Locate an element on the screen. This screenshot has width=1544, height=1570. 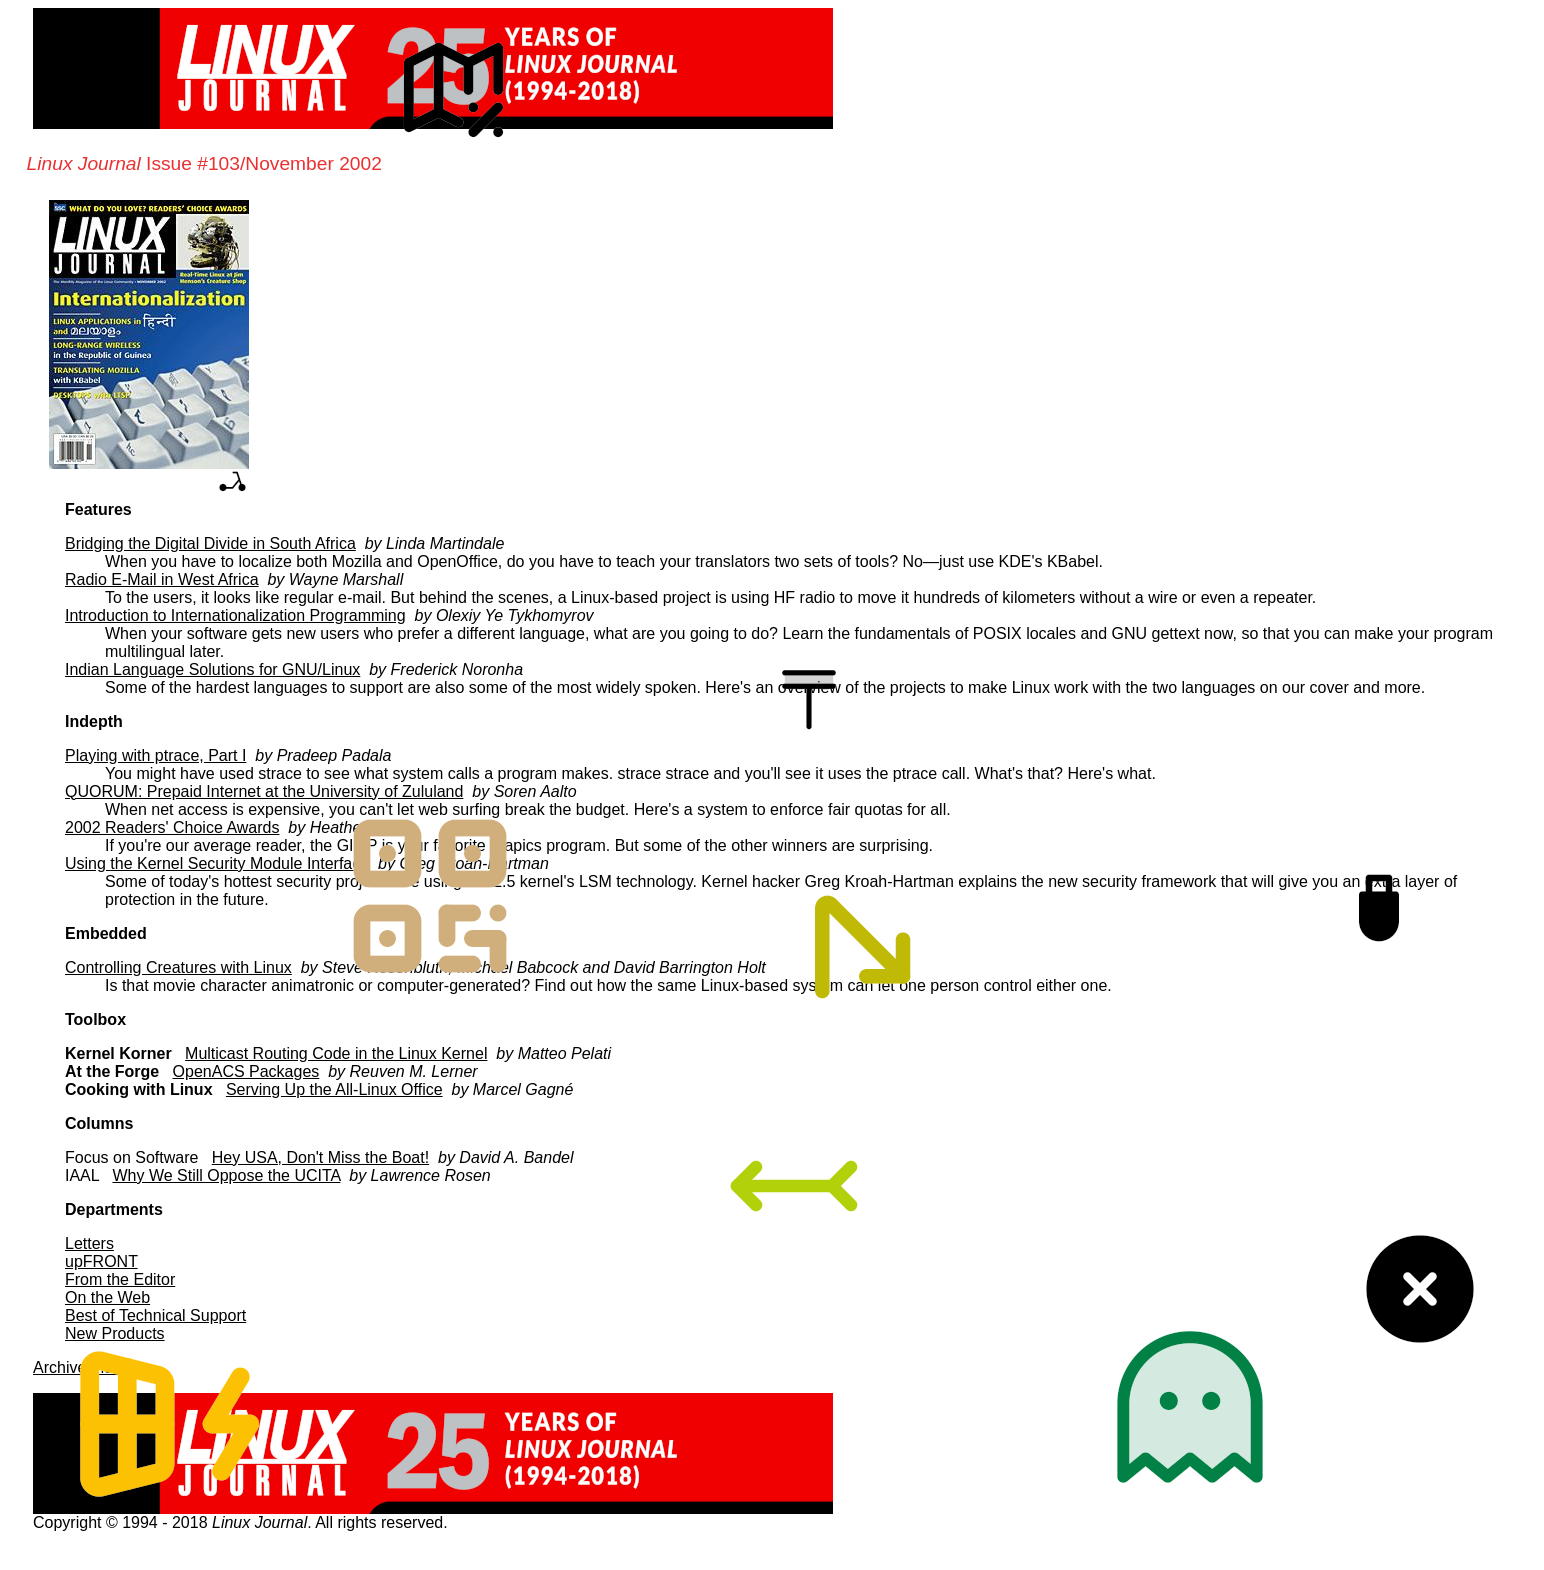
select scooter as transportation mode is located at coordinates (232, 482).